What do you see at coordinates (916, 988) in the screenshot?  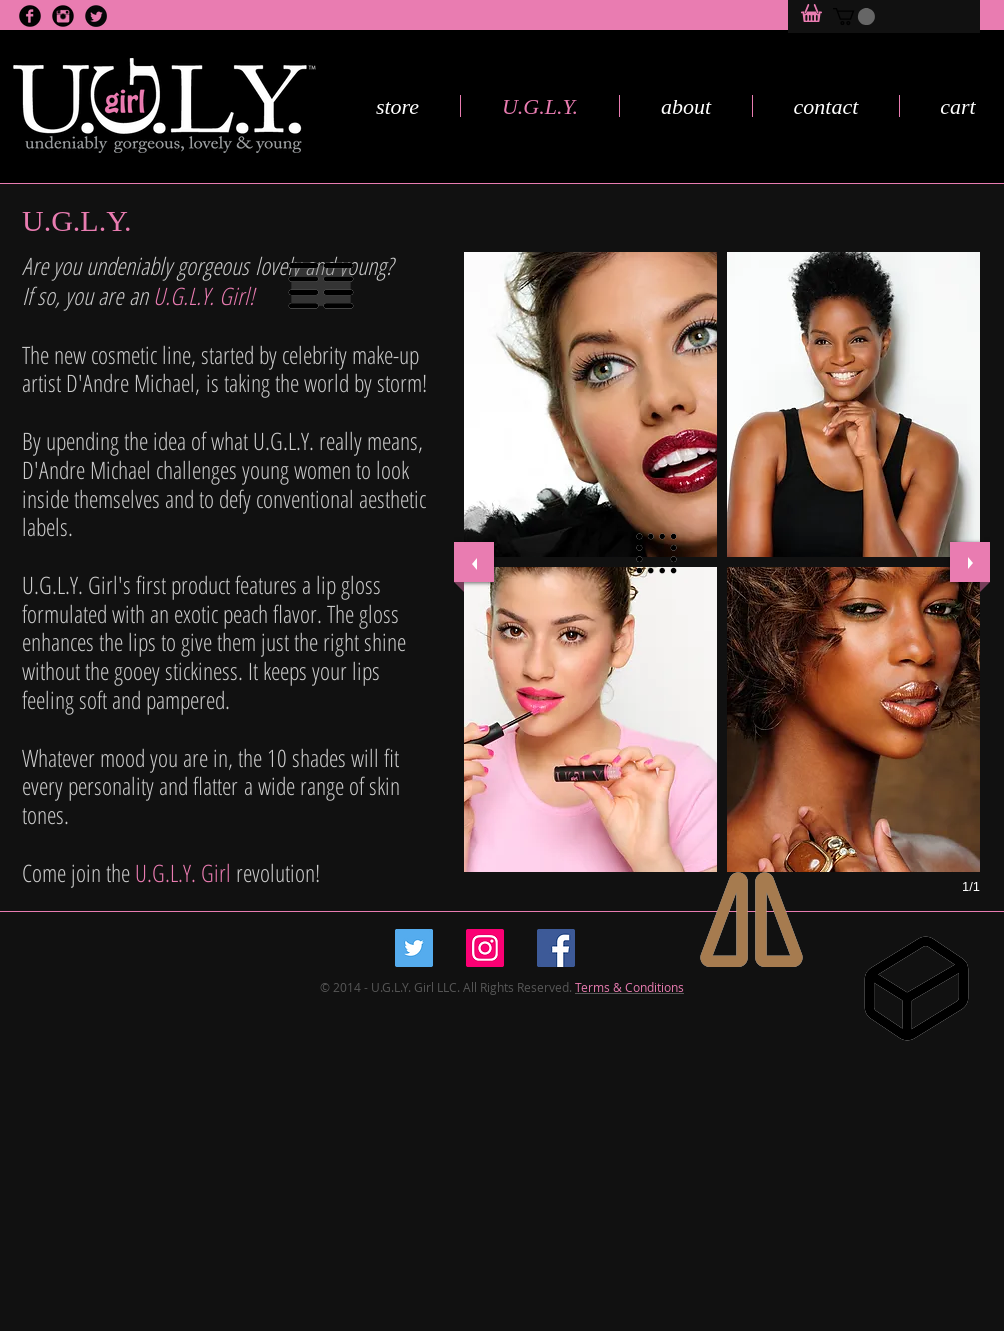 I see `view 3D object or model` at bounding box center [916, 988].